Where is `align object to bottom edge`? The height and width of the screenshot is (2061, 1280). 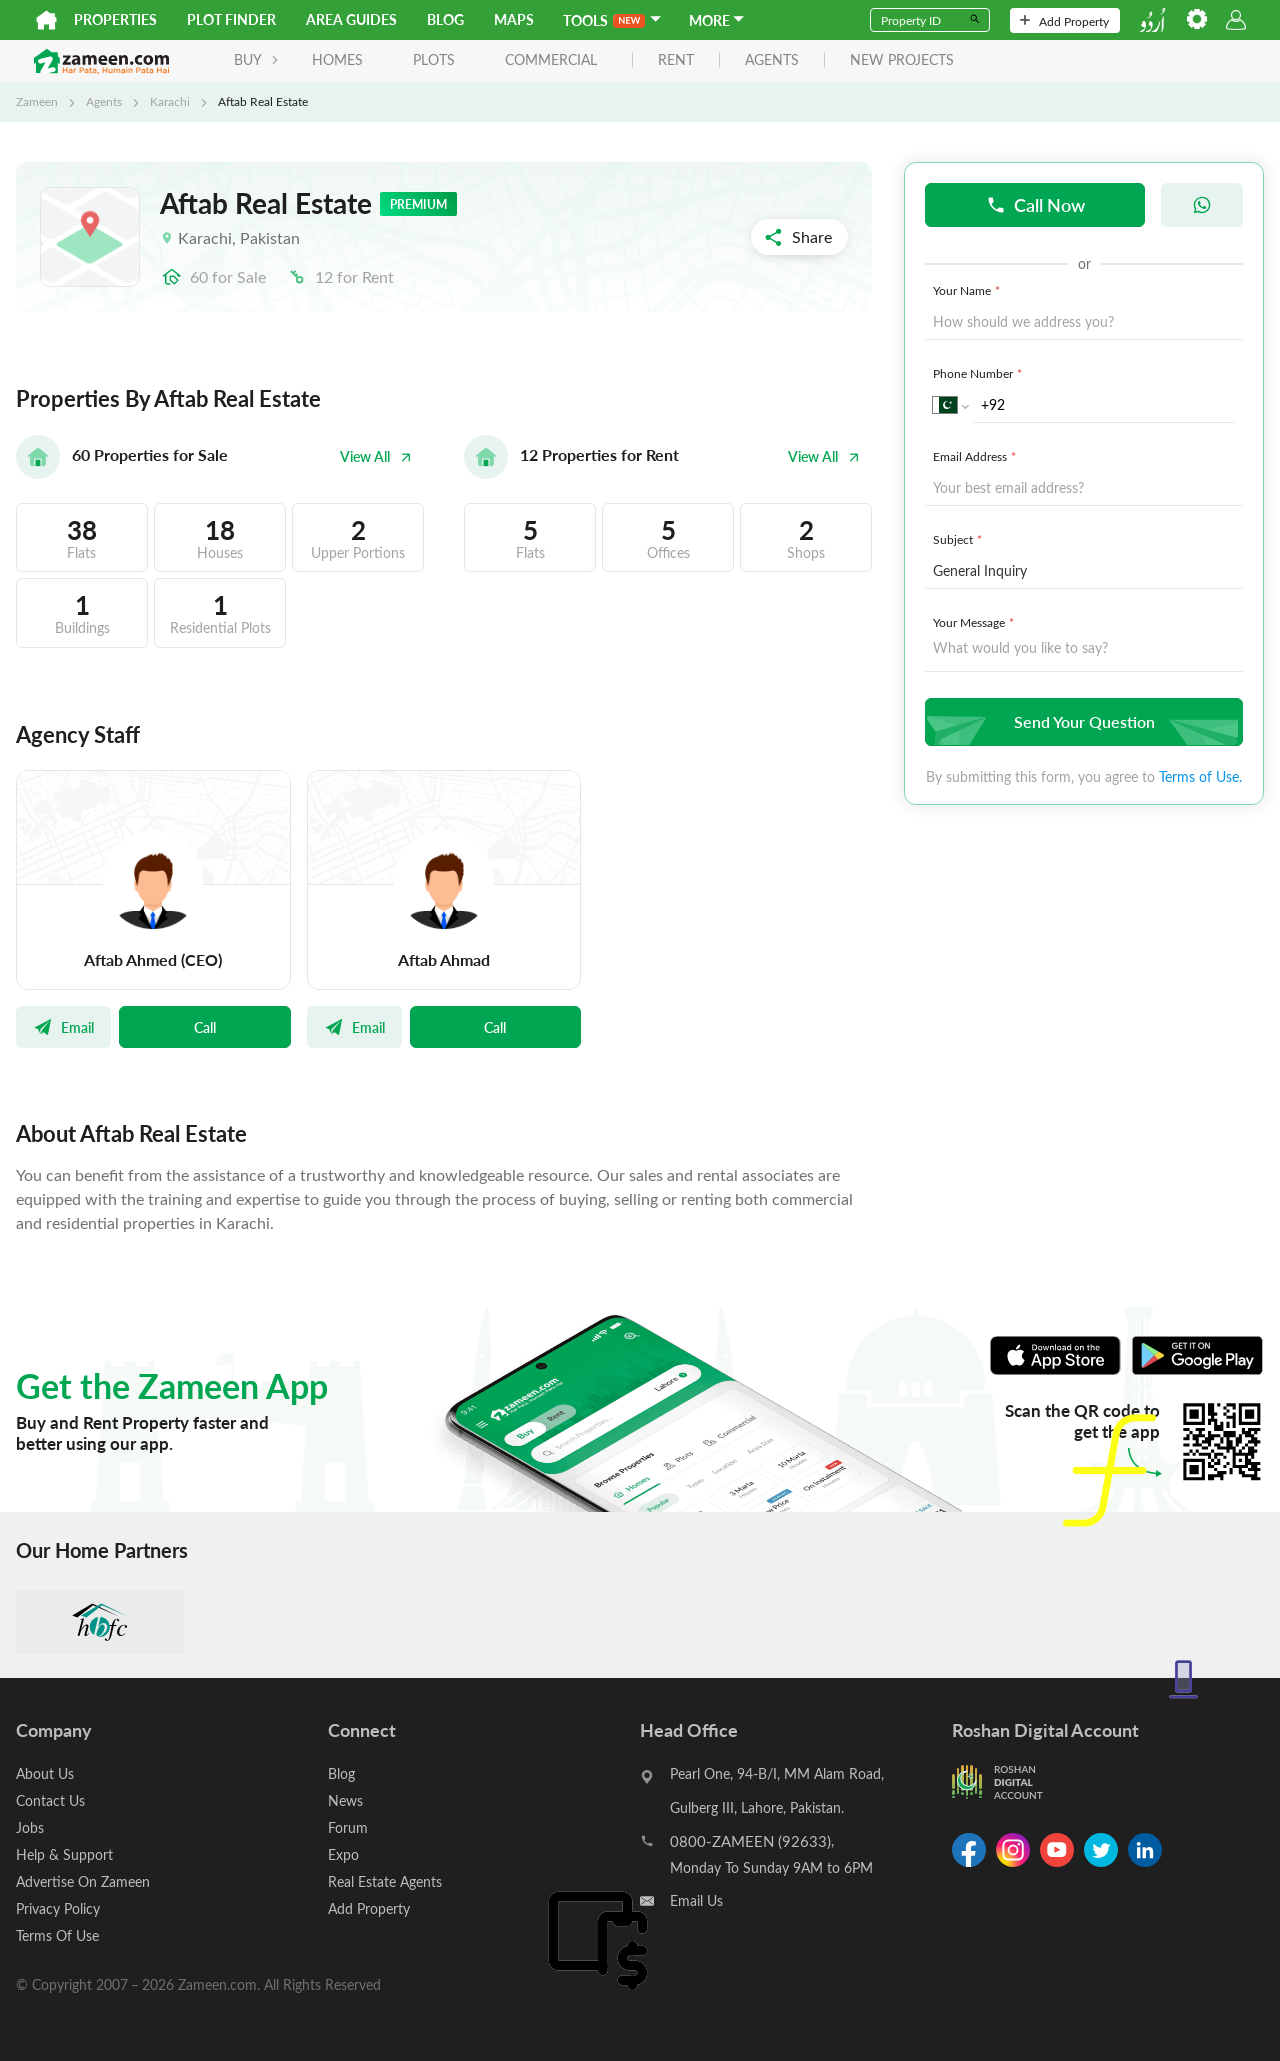
align object to bottom edge is located at coordinates (1183, 1678).